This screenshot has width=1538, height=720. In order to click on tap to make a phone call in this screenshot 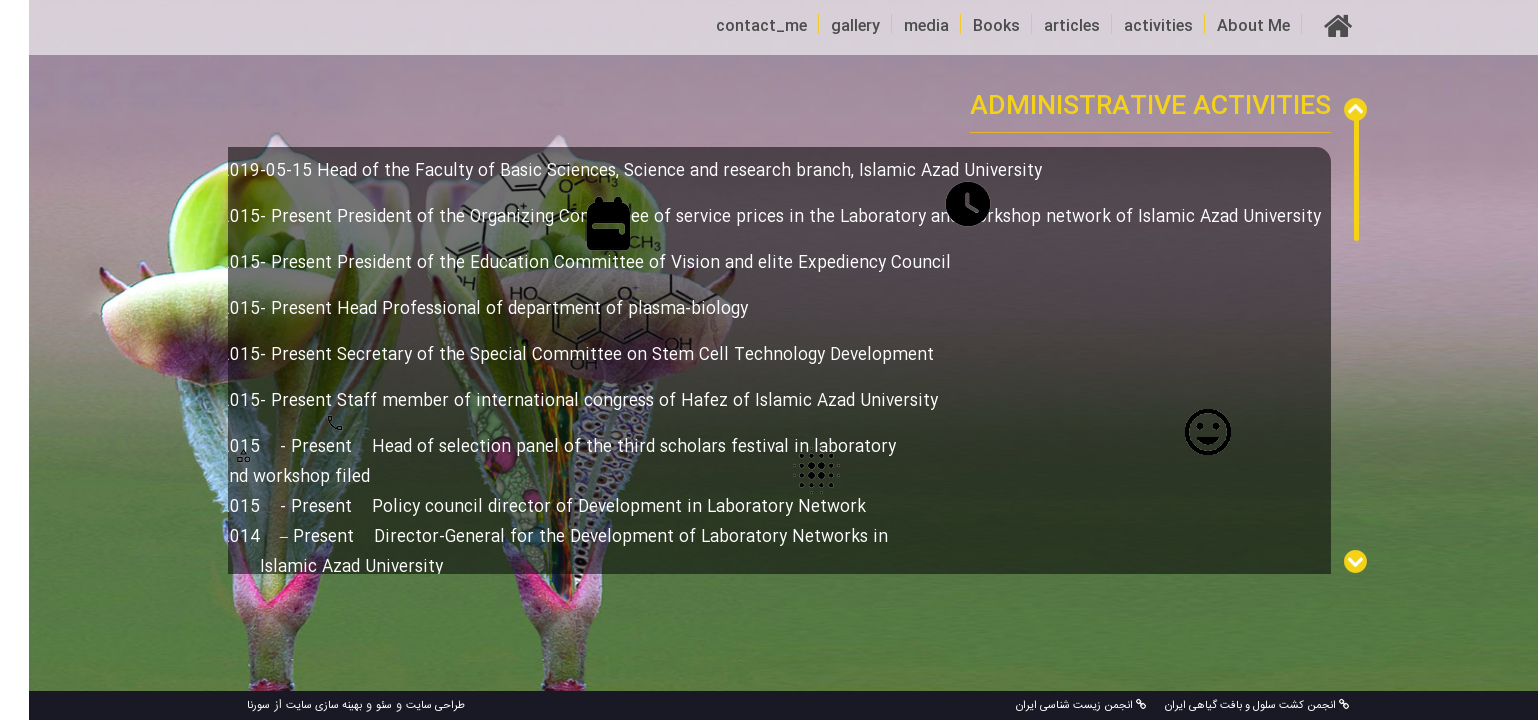, I will do `click(335, 423)`.